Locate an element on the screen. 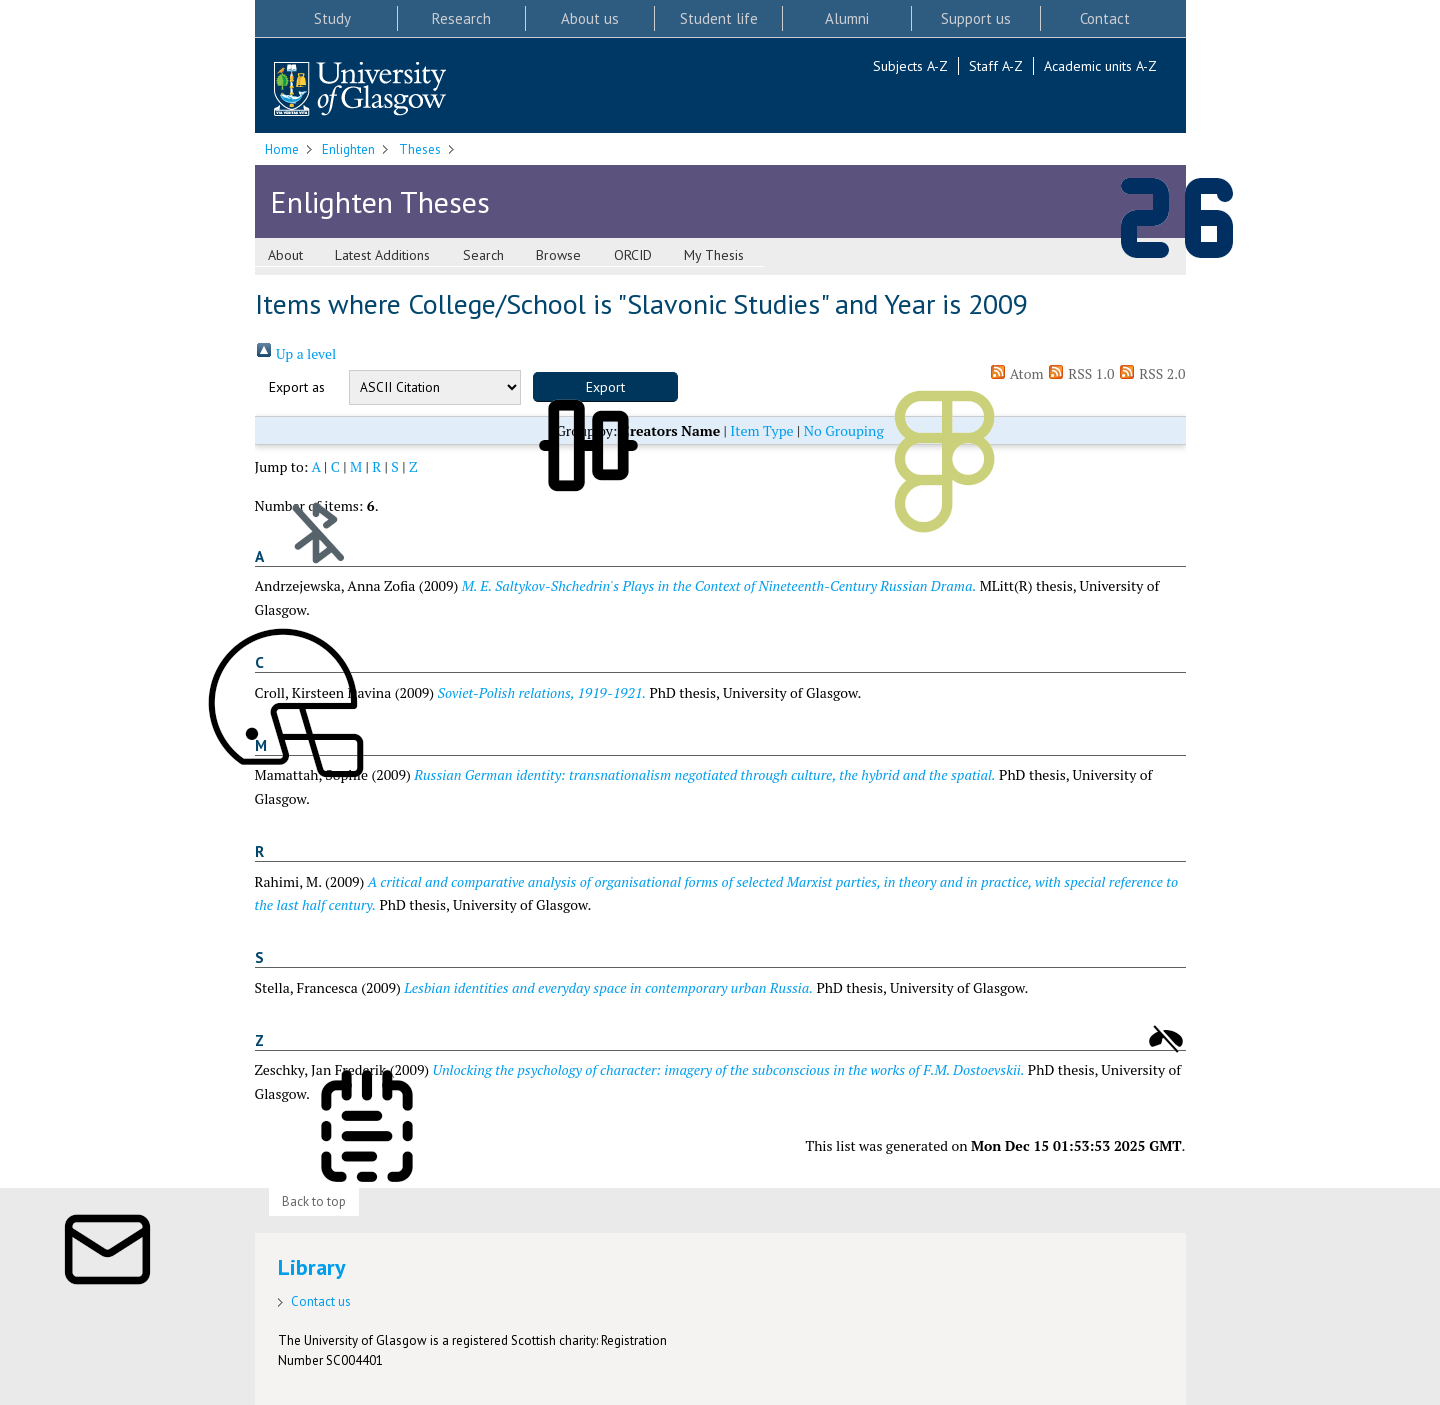 The image size is (1440, 1405). open figma is located at coordinates (942, 459).